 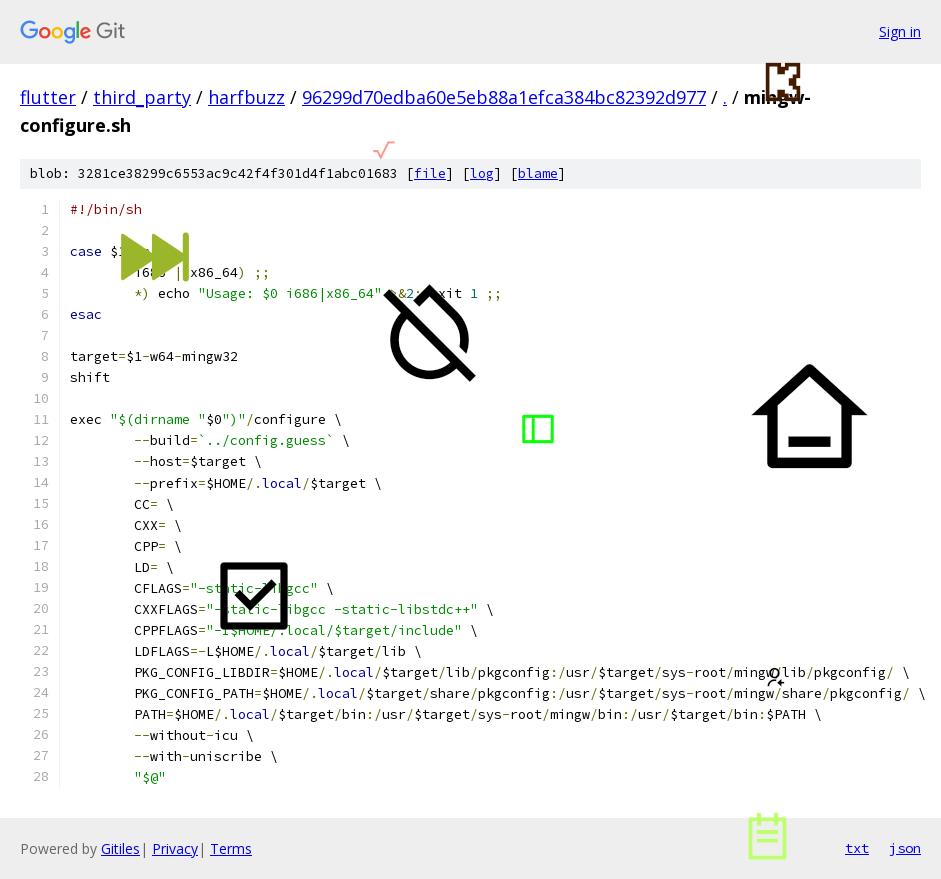 What do you see at coordinates (538, 429) in the screenshot?
I see `toggle the sidebar panel` at bounding box center [538, 429].